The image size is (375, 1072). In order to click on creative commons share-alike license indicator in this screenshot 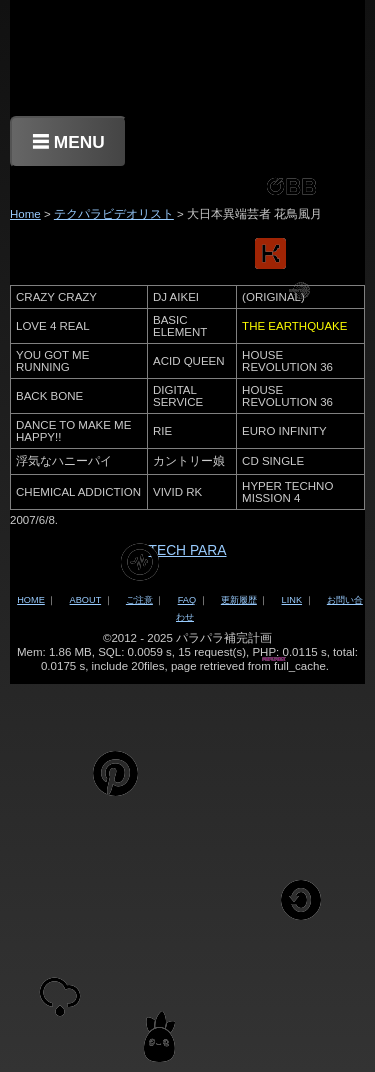, I will do `click(301, 900)`.